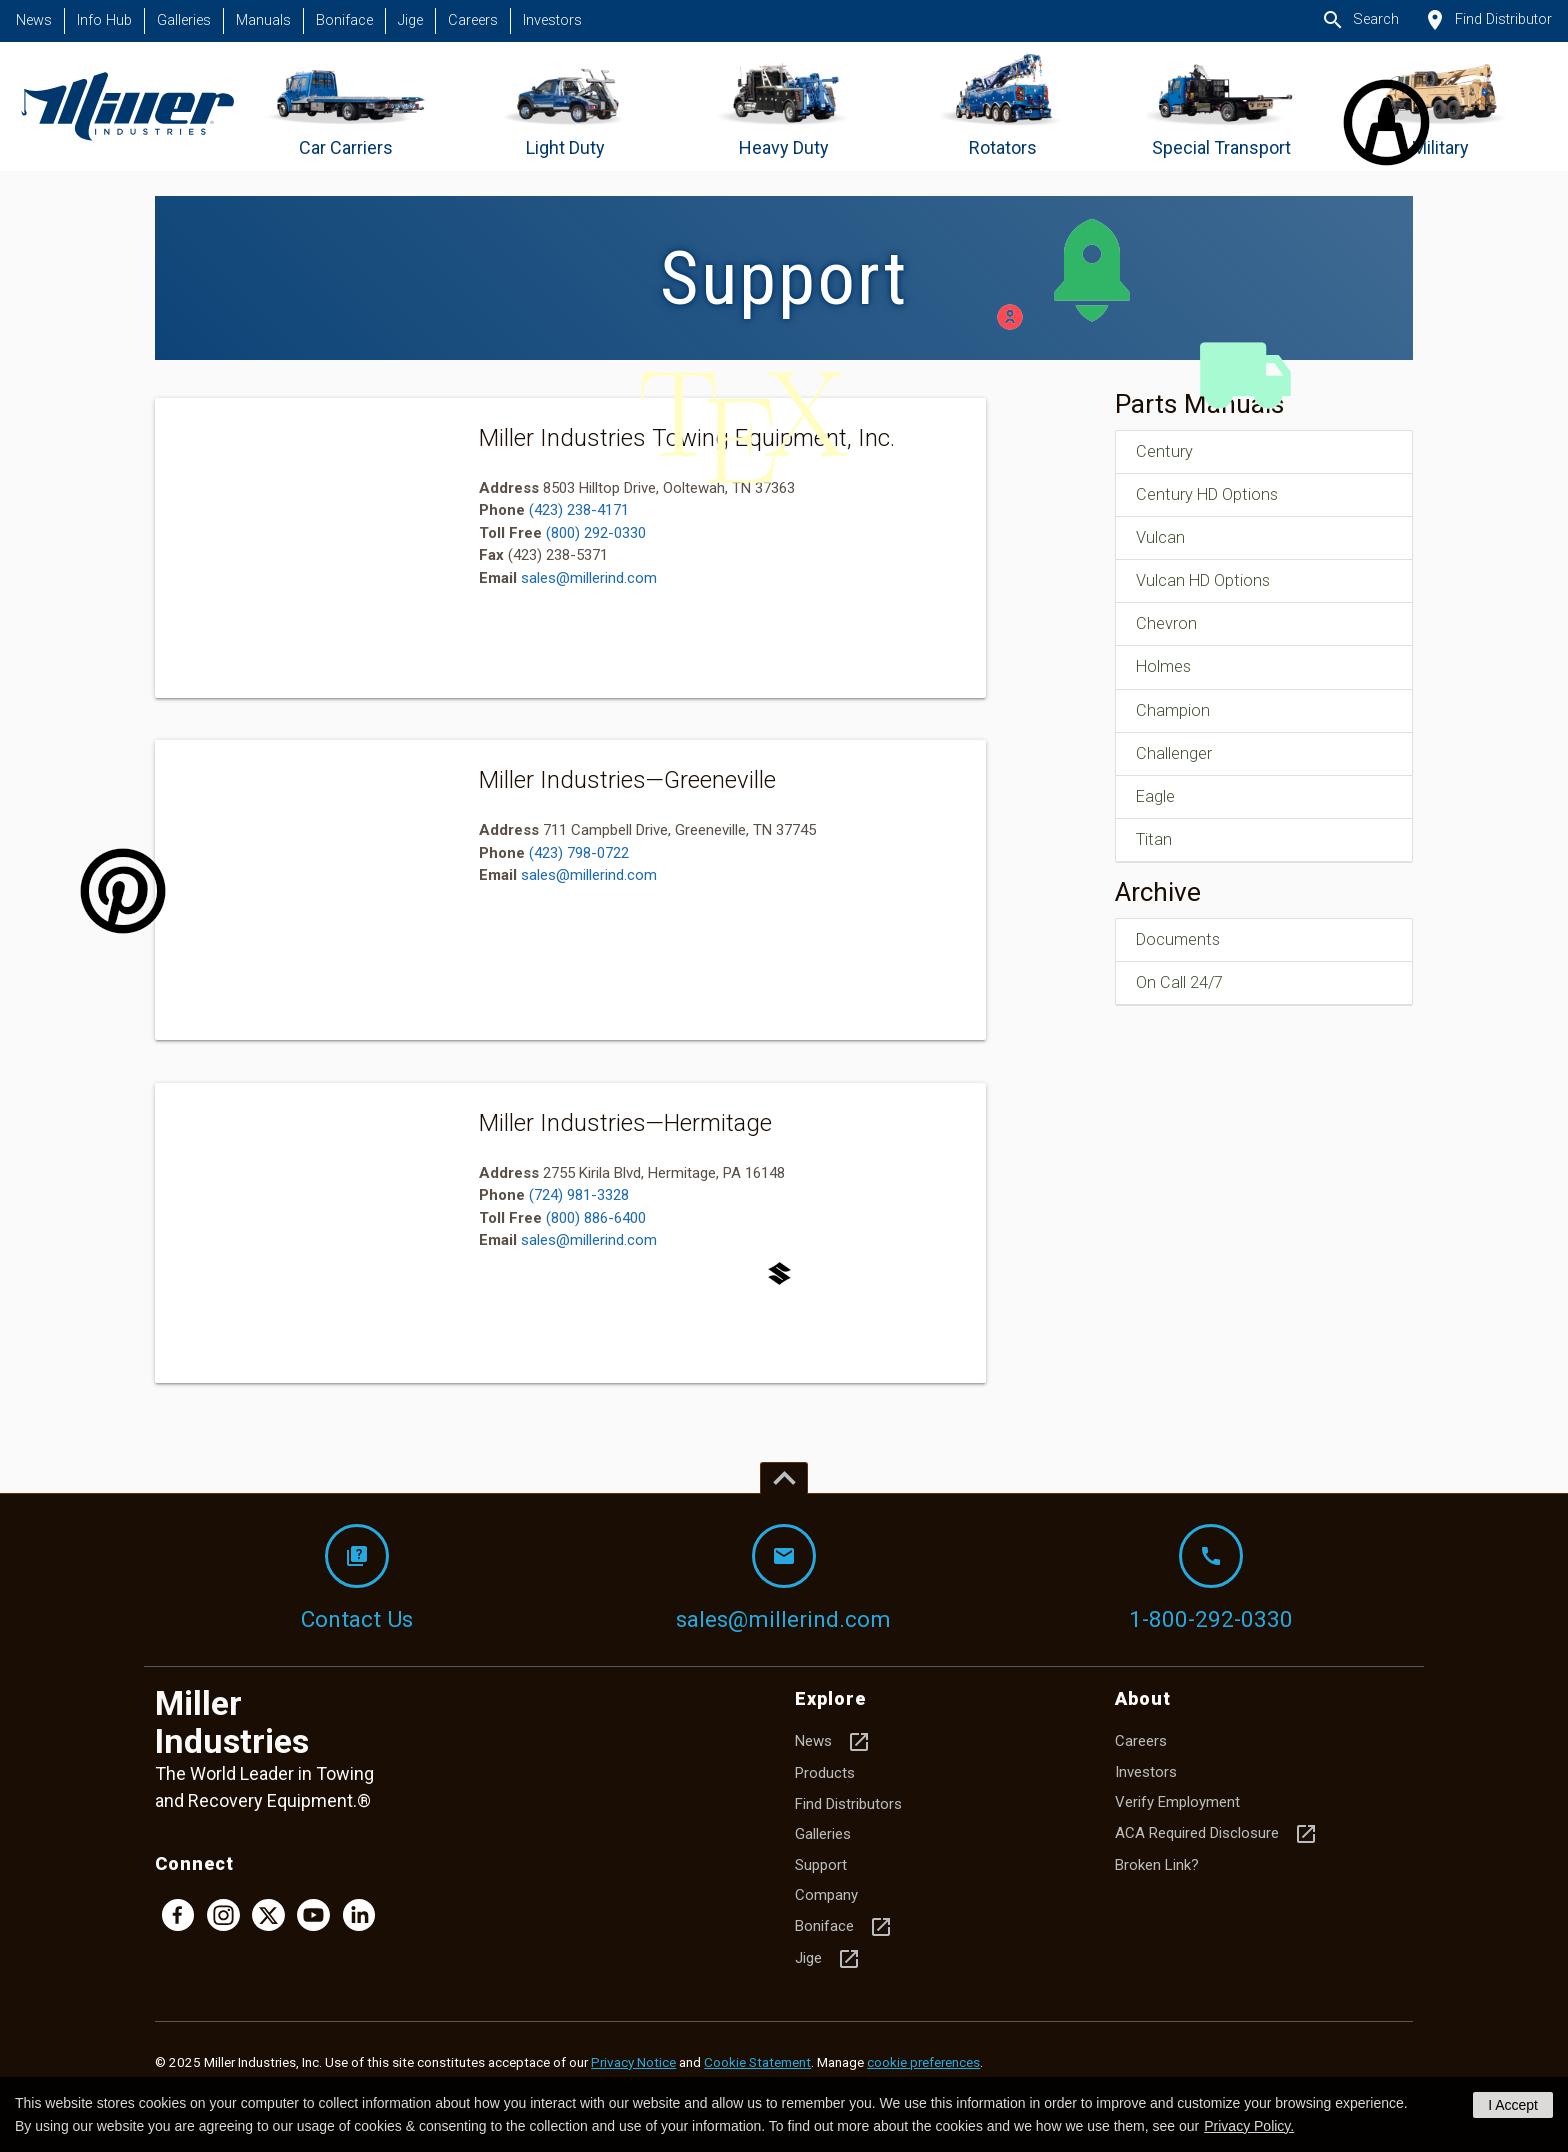 This screenshot has width=1568, height=2152. What do you see at coordinates (1092, 268) in the screenshot?
I see `launch or deploy an application` at bounding box center [1092, 268].